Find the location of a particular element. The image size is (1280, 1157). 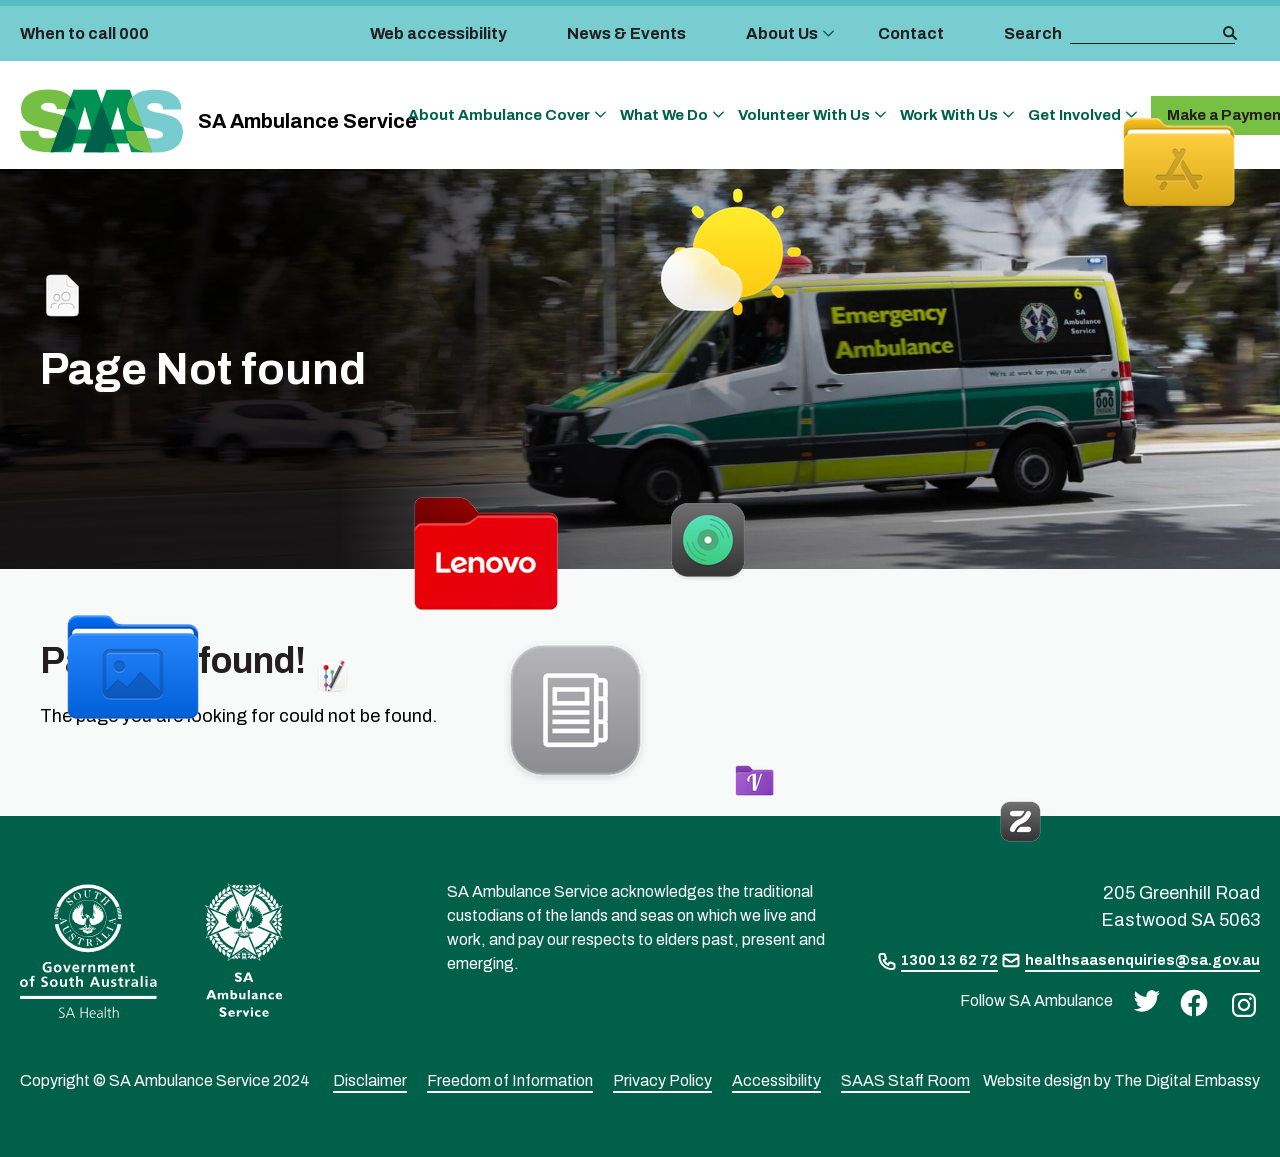

open commit, a git commit message editor is located at coordinates (332, 676).